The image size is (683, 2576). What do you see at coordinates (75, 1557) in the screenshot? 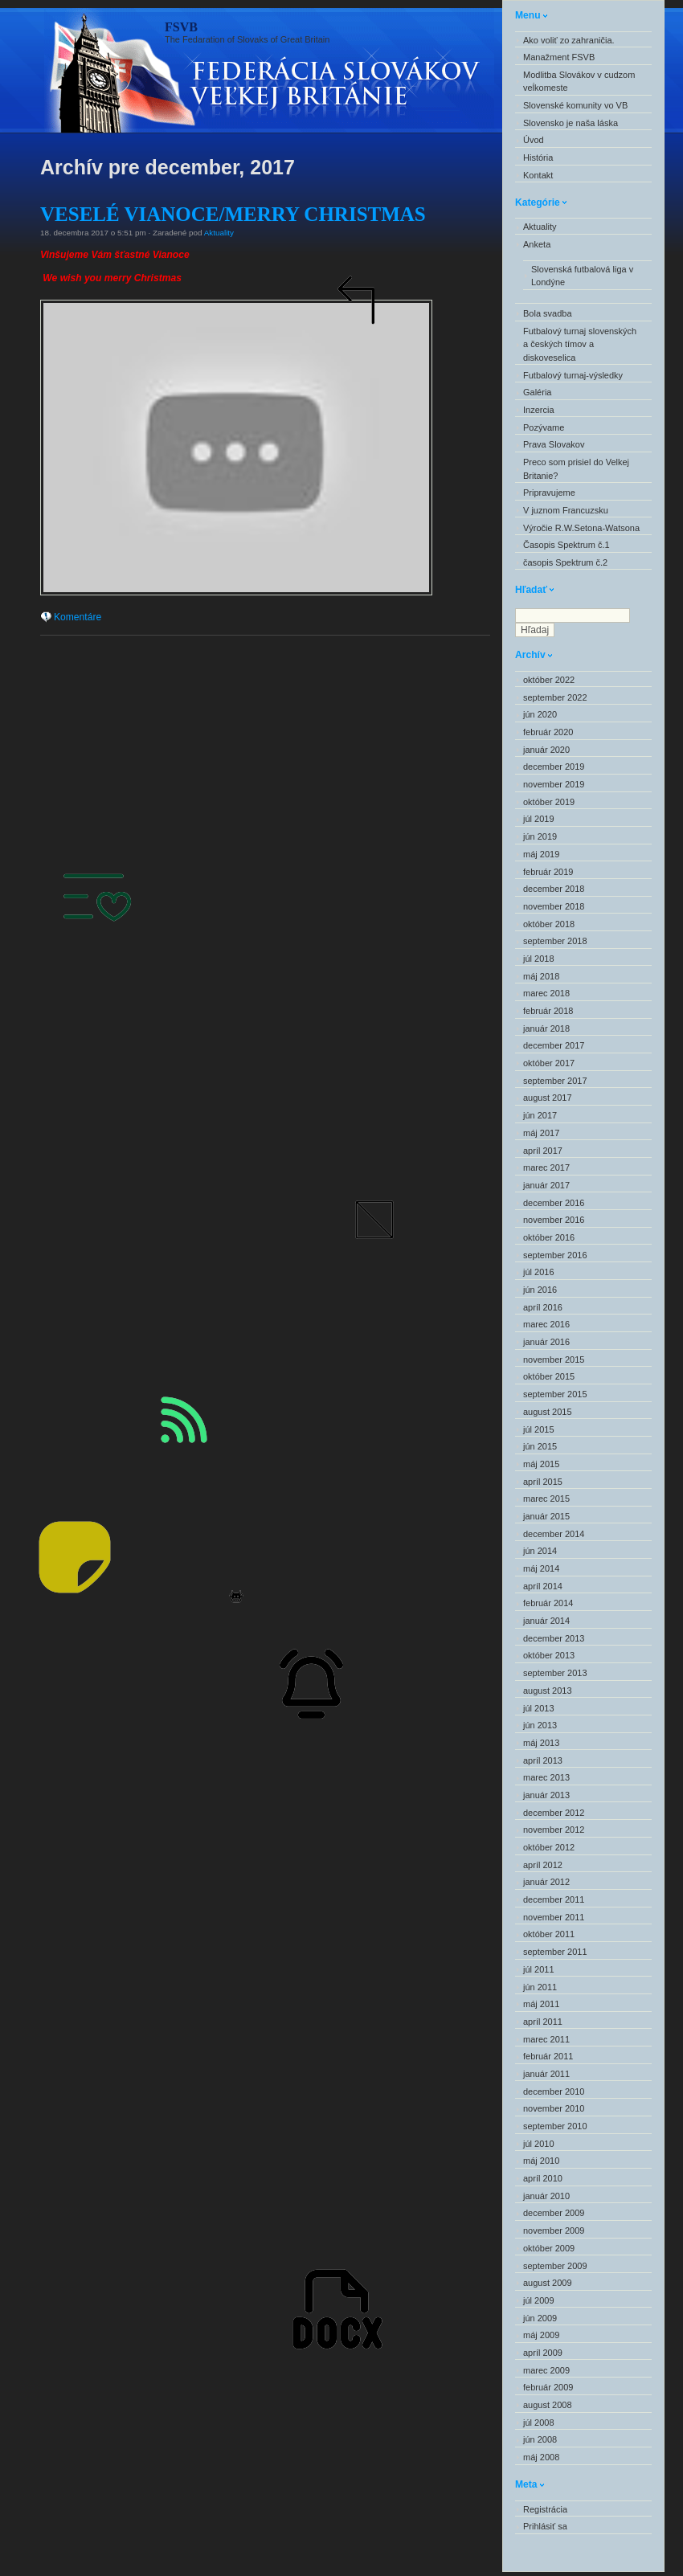
I see `add a sticker to your message` at bounding box center [75, 1557].